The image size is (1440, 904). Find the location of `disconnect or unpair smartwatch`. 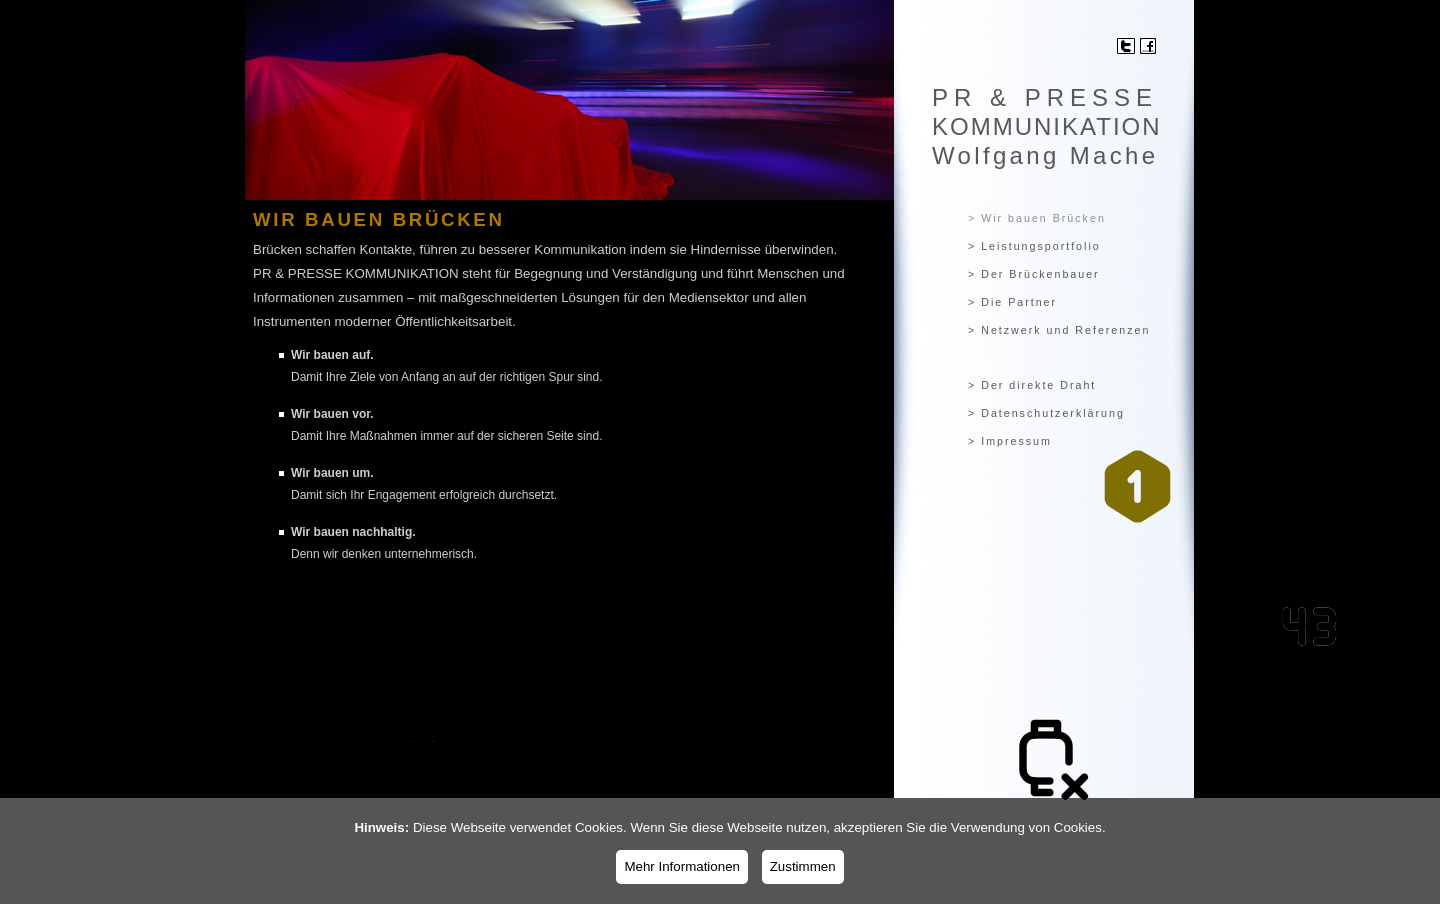

disconnect or unpair smartwatch is located at coordinates (1046, 758).